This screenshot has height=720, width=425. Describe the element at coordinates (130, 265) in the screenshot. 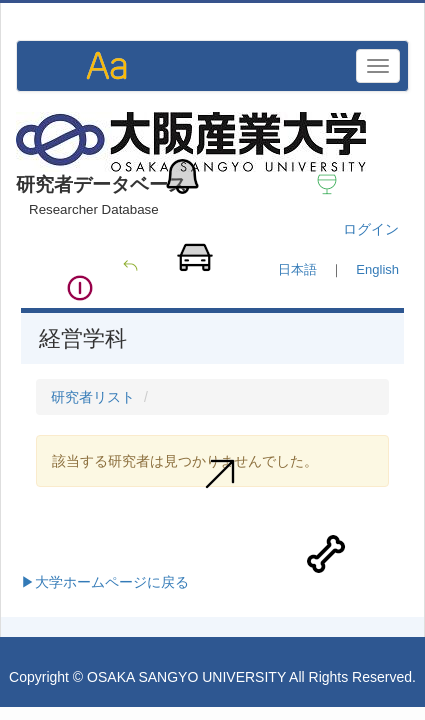

I see `reply to a message` at that location.